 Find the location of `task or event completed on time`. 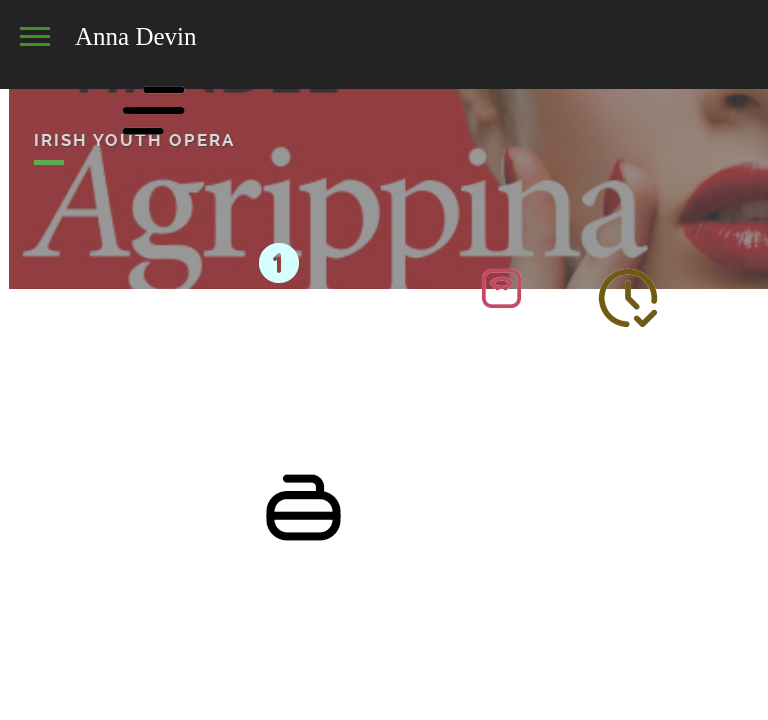

task or event completed on time is located at coordinates (628, 298).